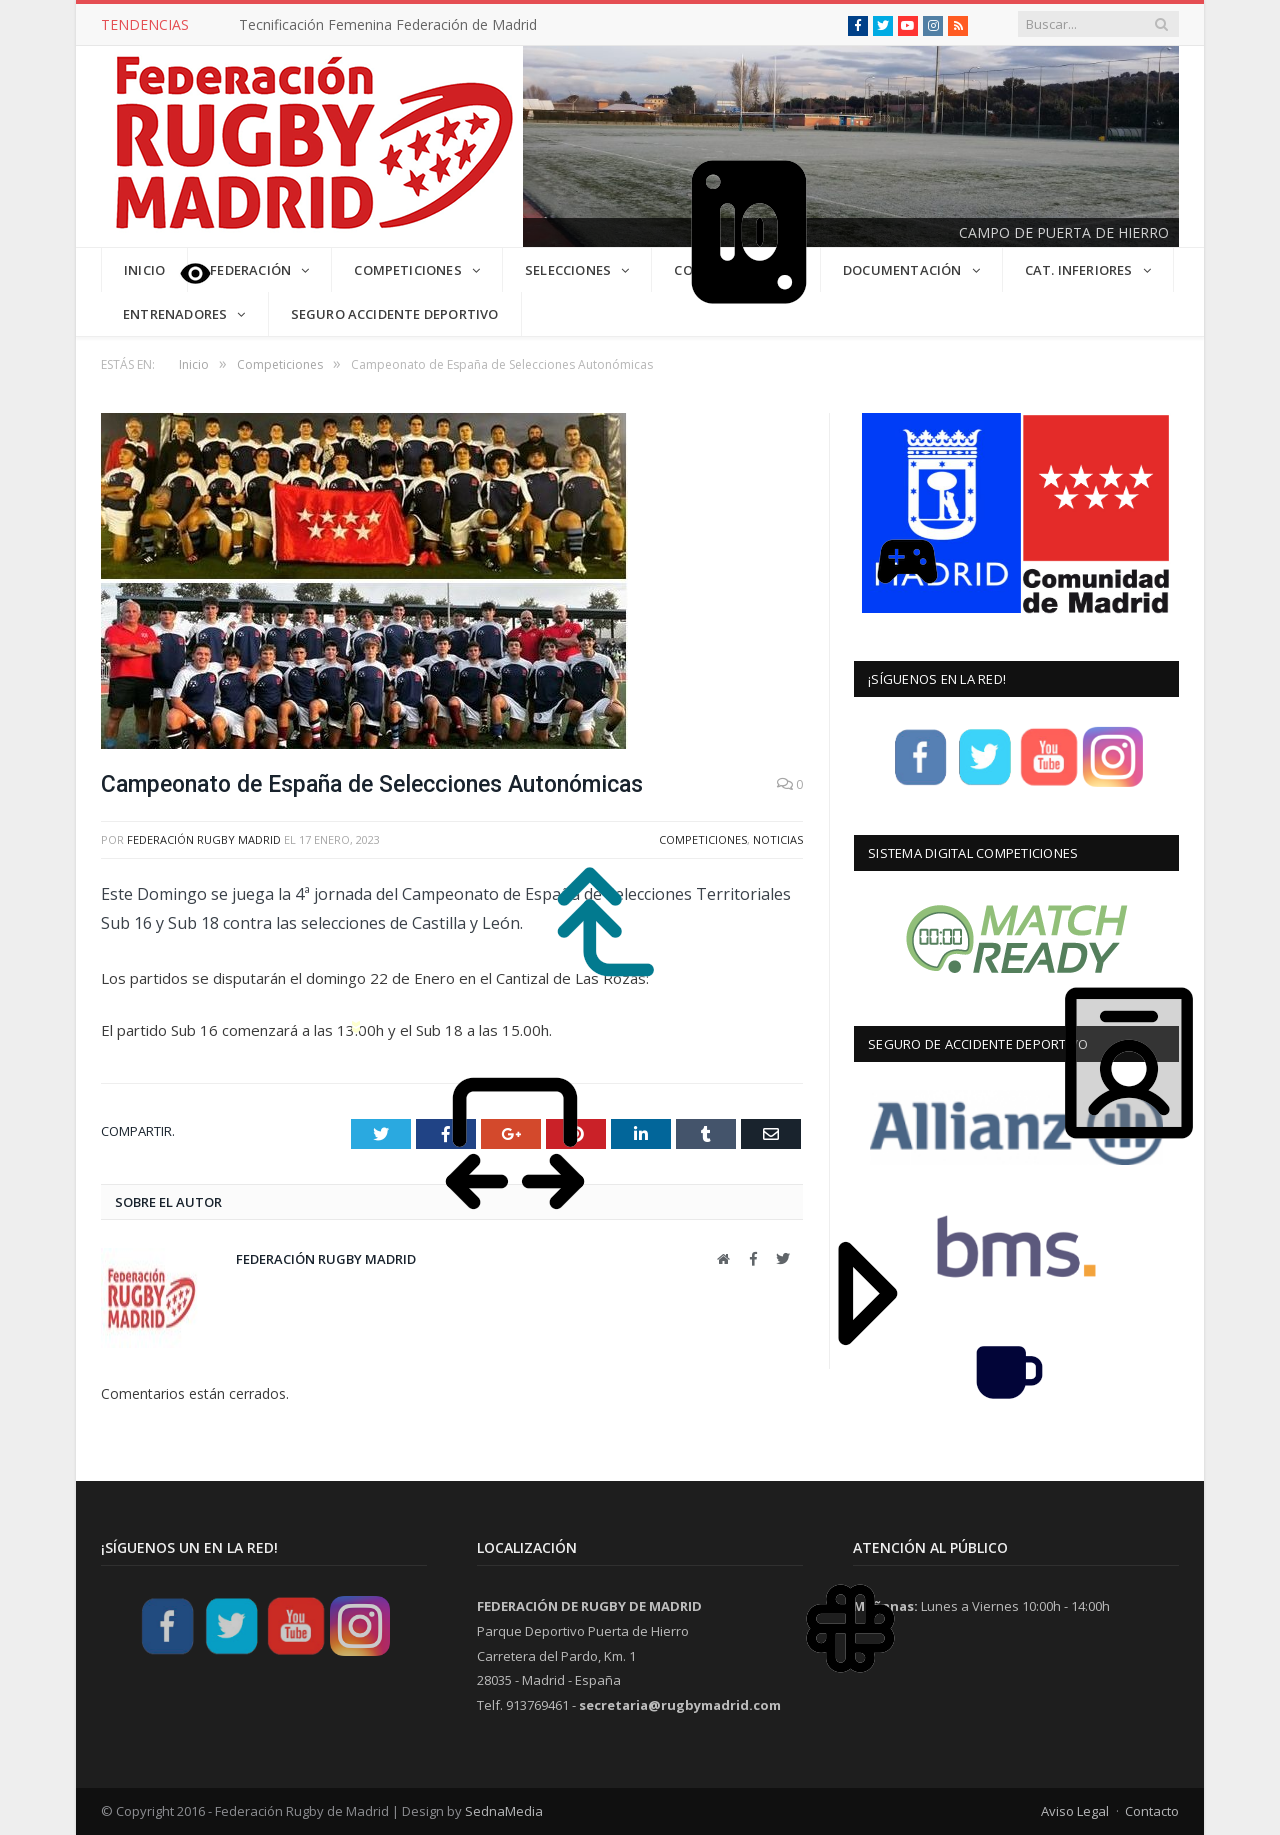  What do you see at coordinates (356, 1027) in the screenshot?
I see `view your earned badges or achievements` at bounding box center [356, 1027].